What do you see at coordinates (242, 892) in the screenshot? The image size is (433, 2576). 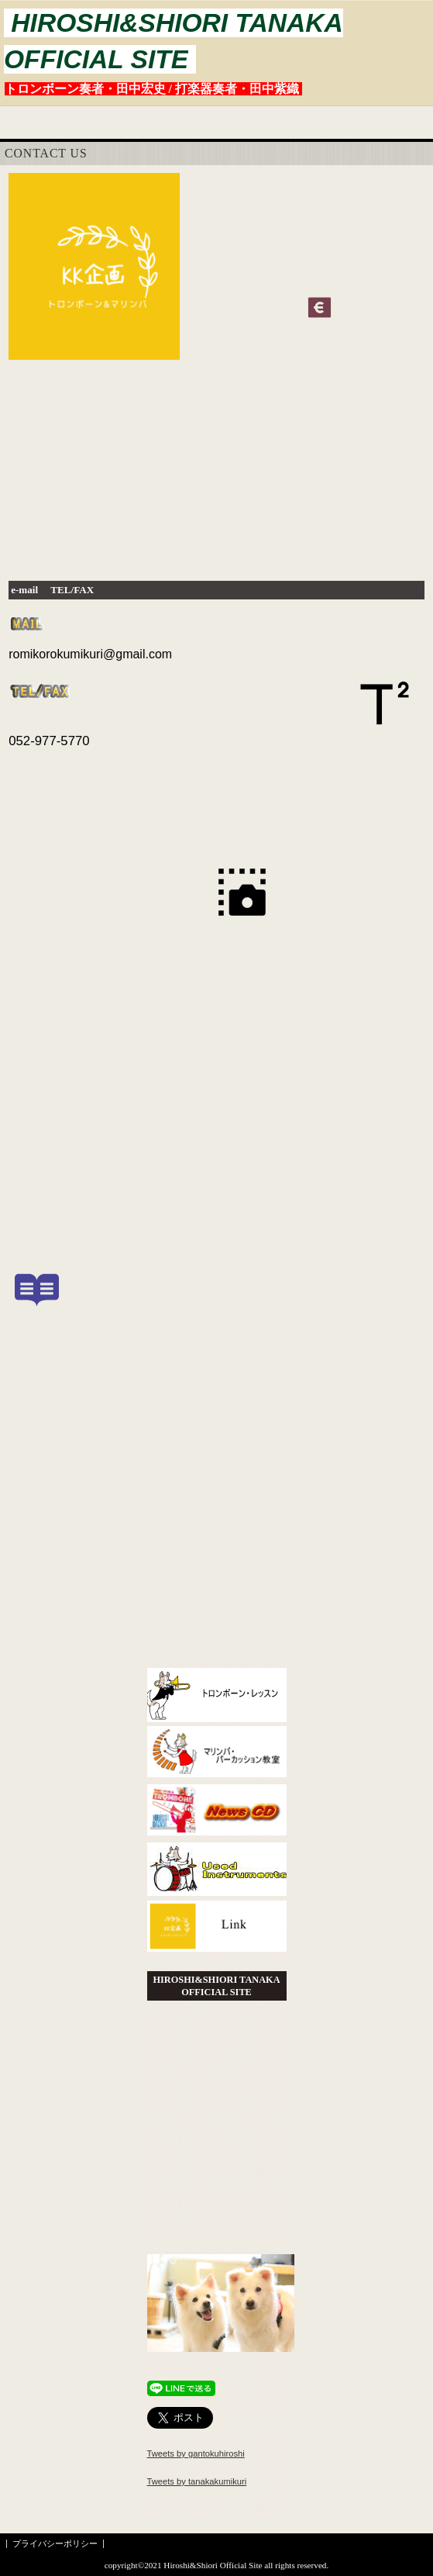 I see `capture a screenshot of the current screen` at bounding box center [242, 892].